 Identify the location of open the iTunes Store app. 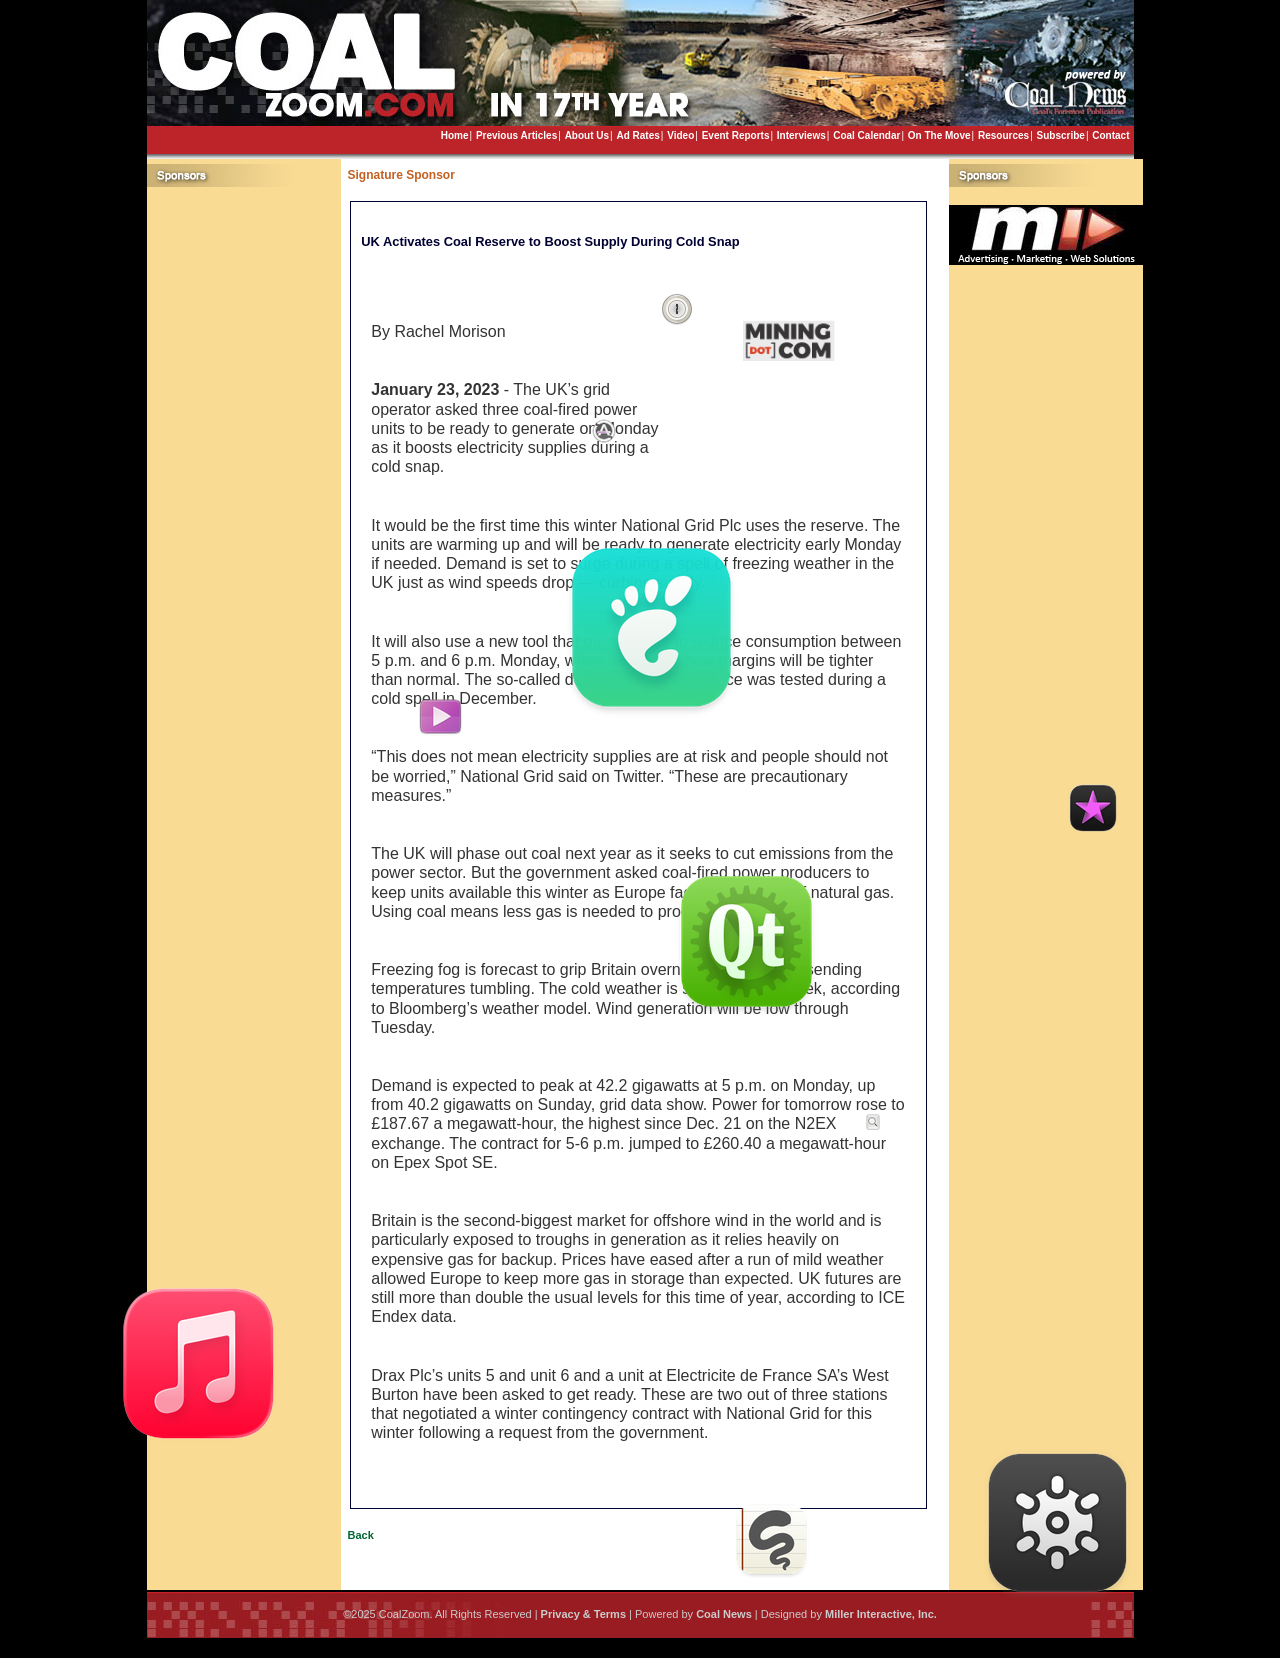
(1093, 808).